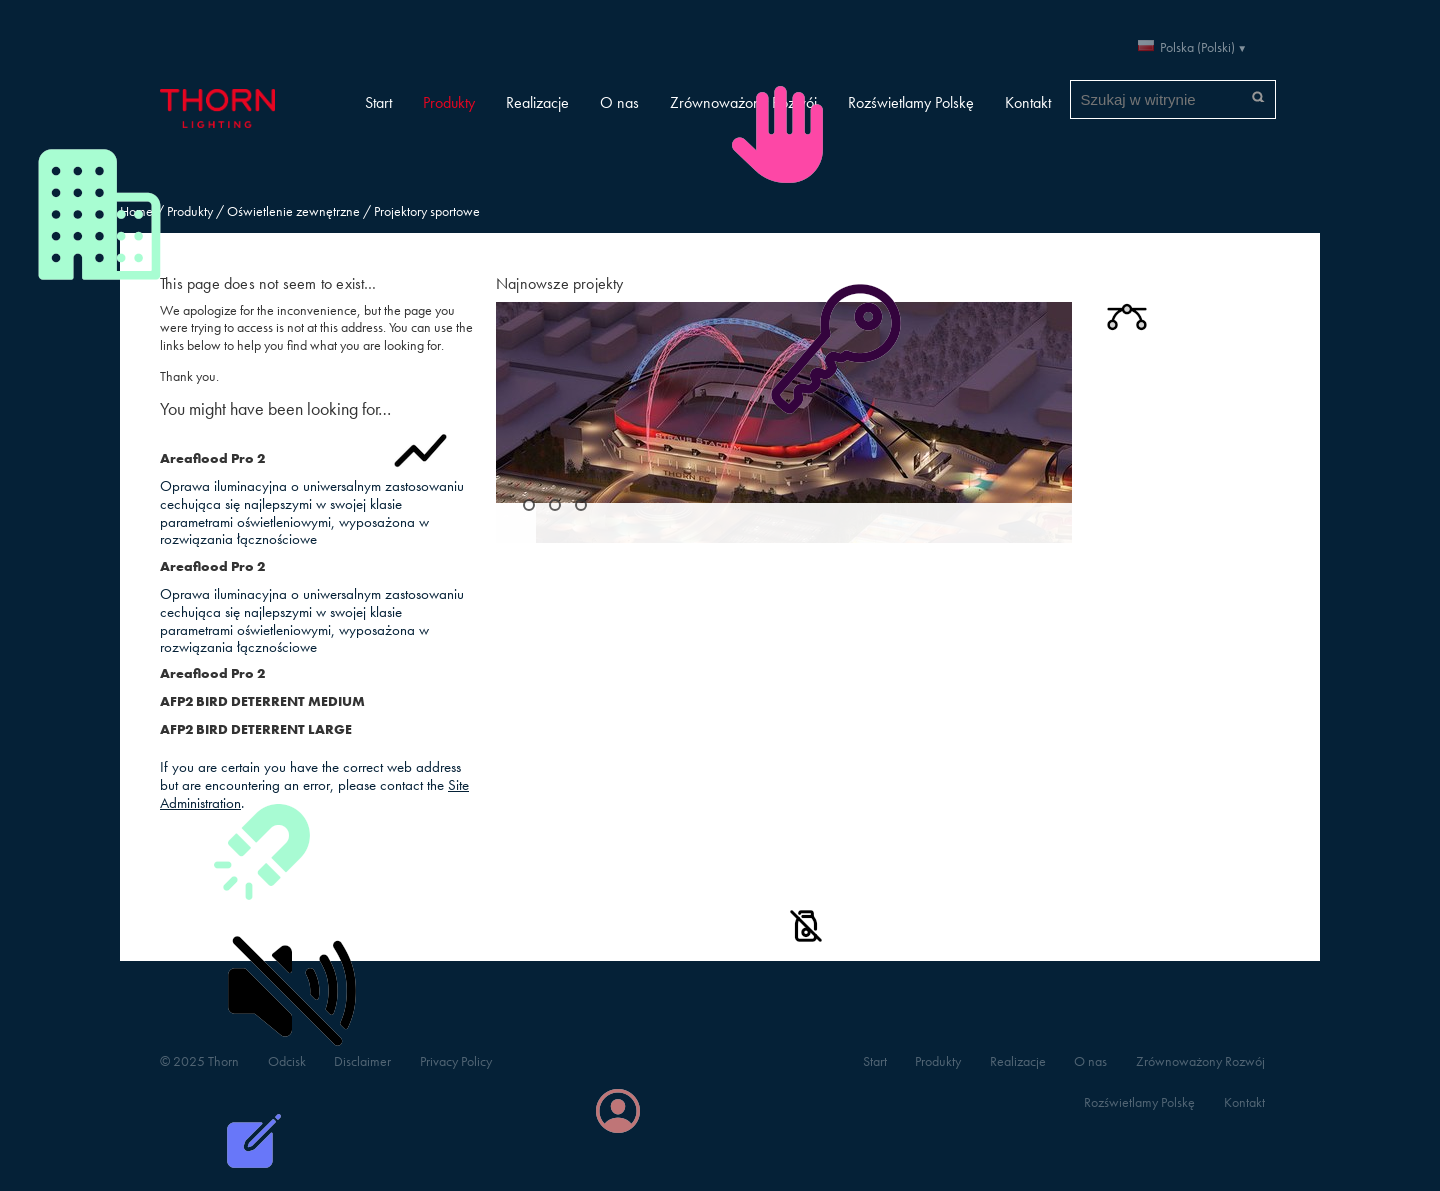 Image resolution: width=1440 pixels, height=1191 pixels. Describe the element at coordinates (806, 926) in the screenshot. I see `indicates dairy-free or no milk option` at that location.